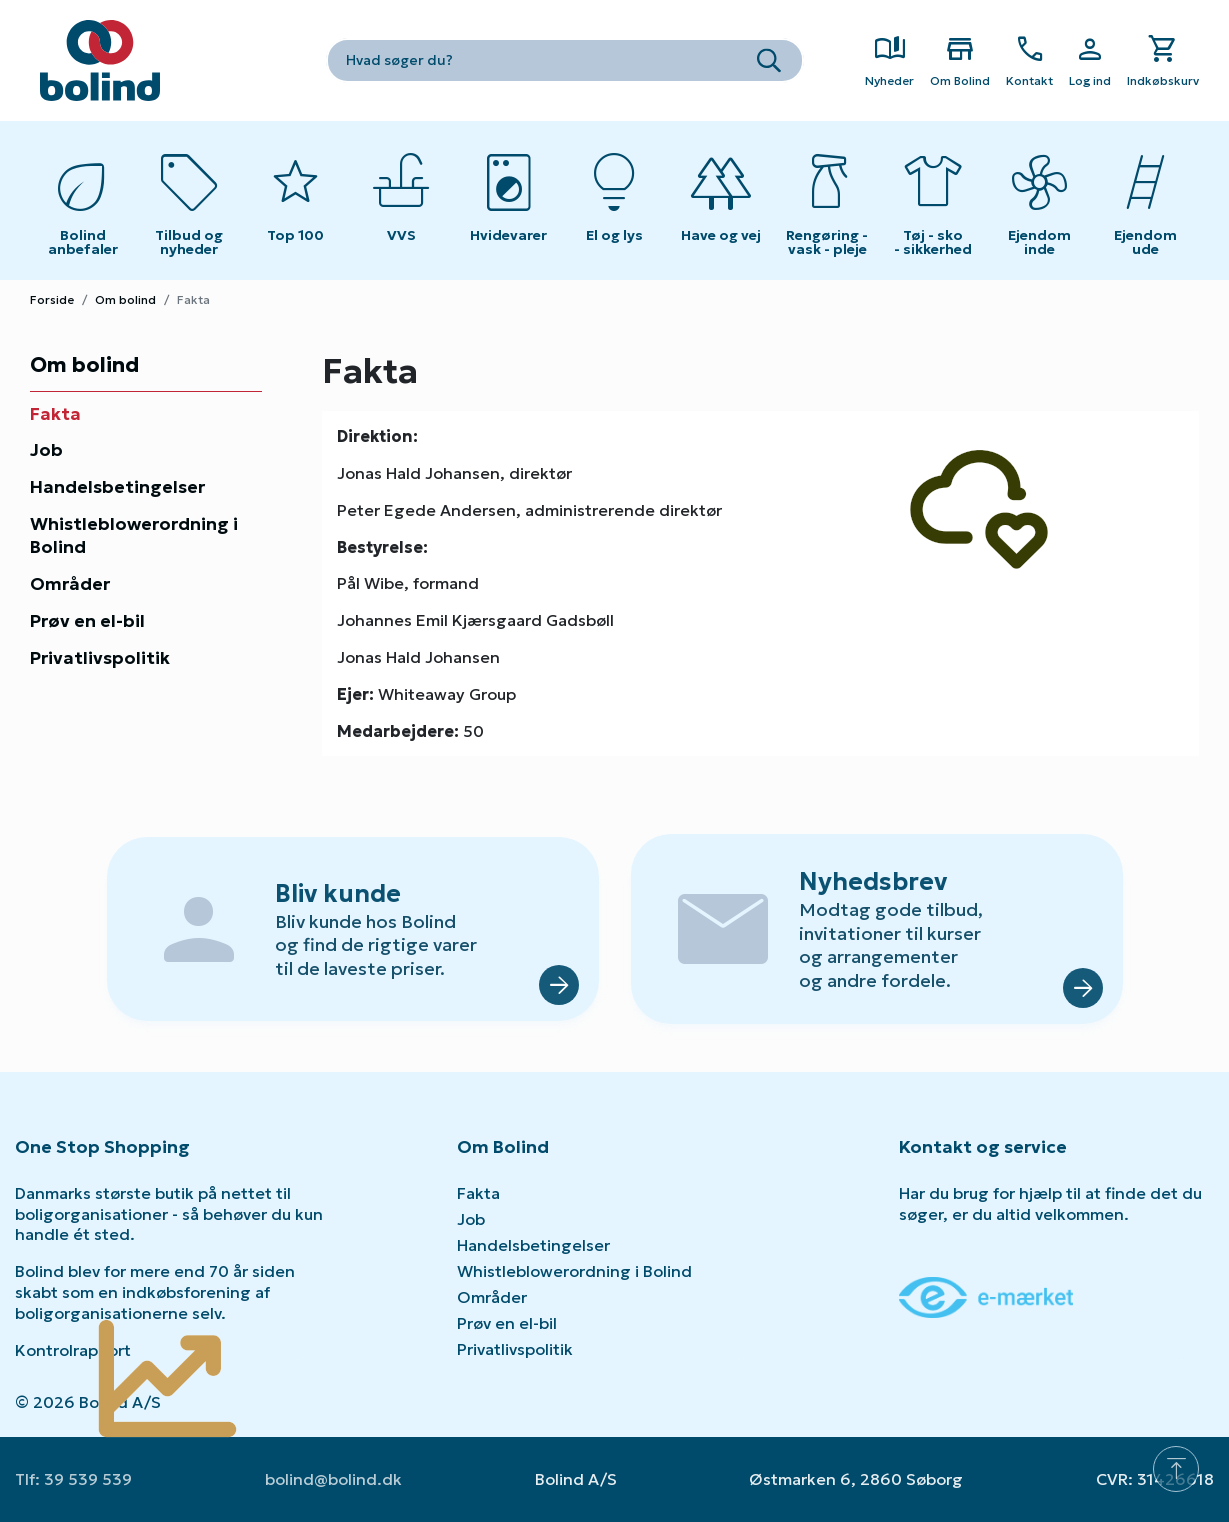 This screenshot has height=1522, width=1229. What do you see at coordinates (167, 1378) in the screenshot?
I see `view analytics or performance metrics` at bounding box center [167, 1378].